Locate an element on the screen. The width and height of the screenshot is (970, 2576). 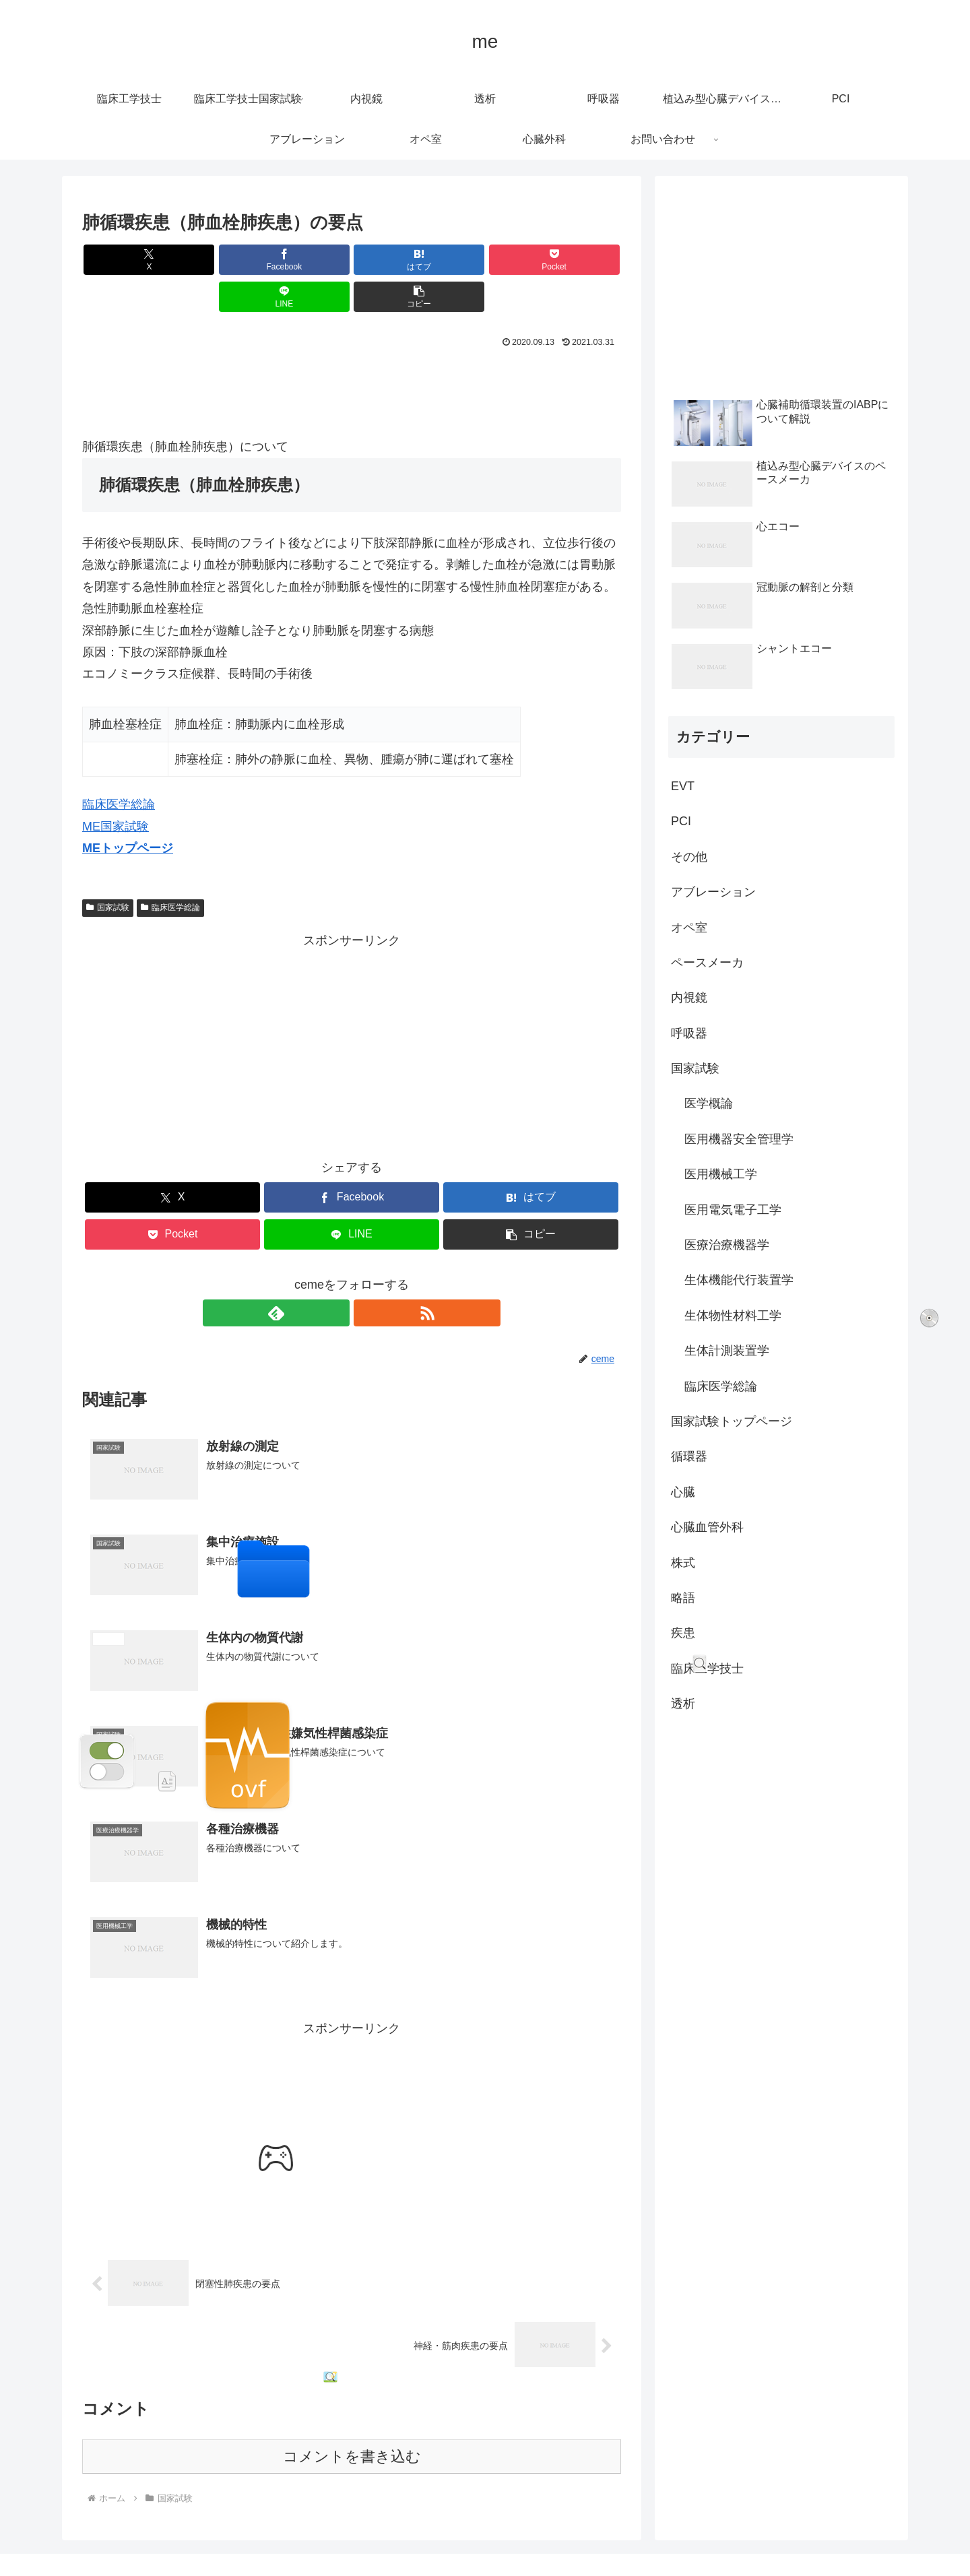
open folder containing files or documents is located at coordinates (273, 1569).